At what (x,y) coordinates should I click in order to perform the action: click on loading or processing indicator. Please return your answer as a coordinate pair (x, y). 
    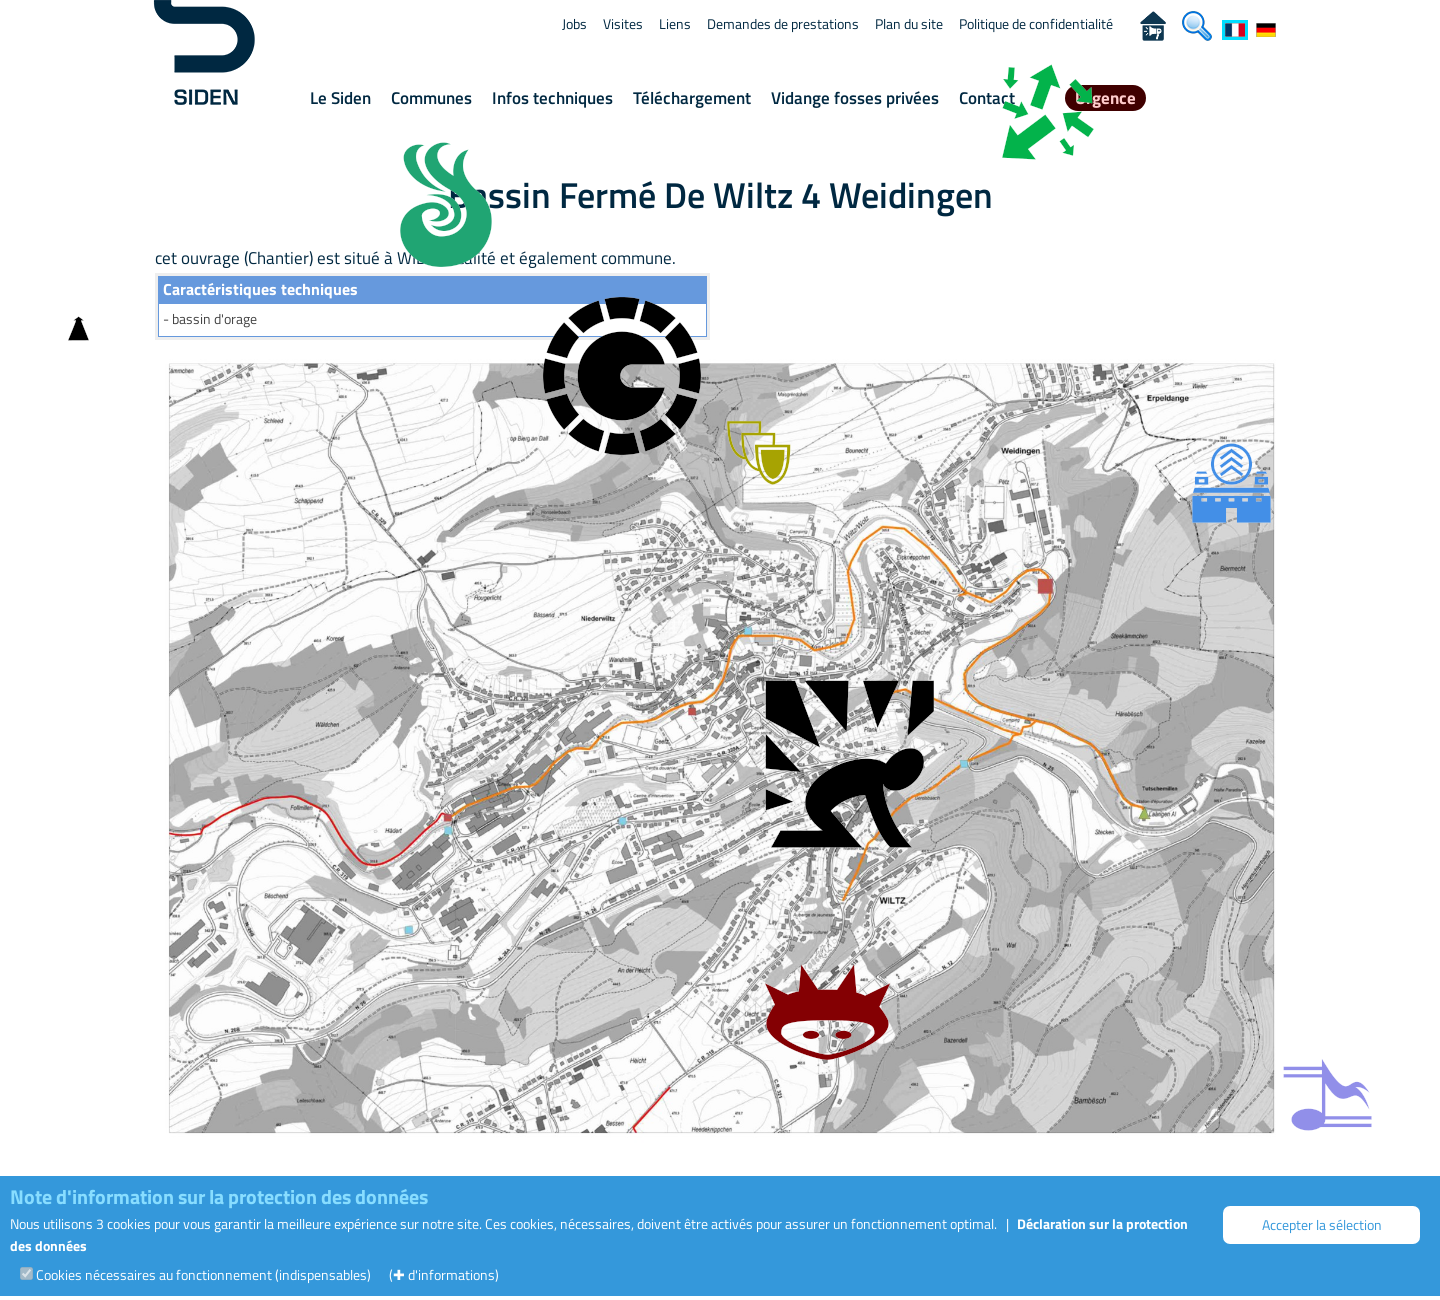
    Looking at the image, I should click on (622, 376).